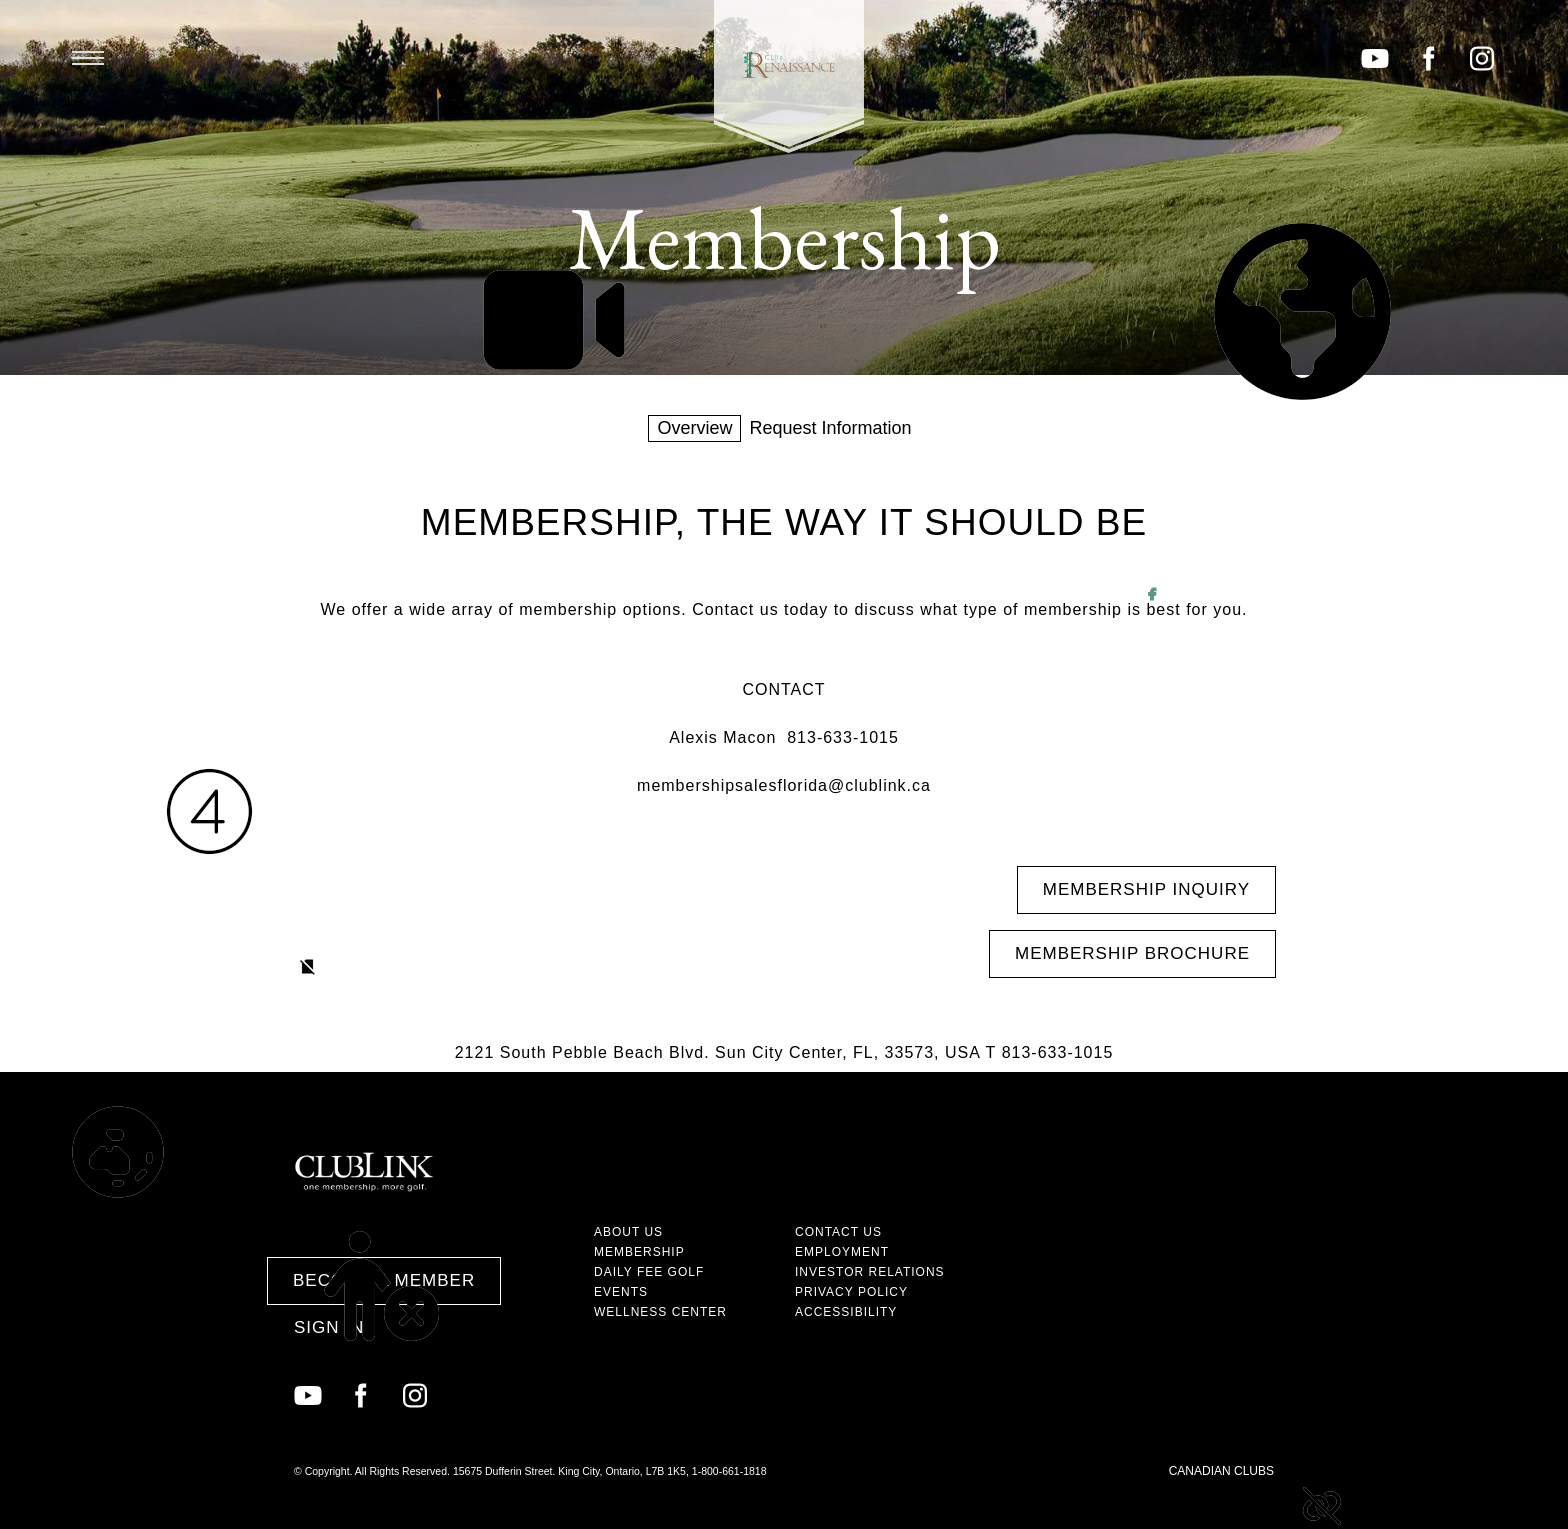 This screenshot has width=1568, height=1529. What do you see at coordinates (378, 1286) in the screenshot?
I see `remove a user or contact` at bounding box center [378, 1286].